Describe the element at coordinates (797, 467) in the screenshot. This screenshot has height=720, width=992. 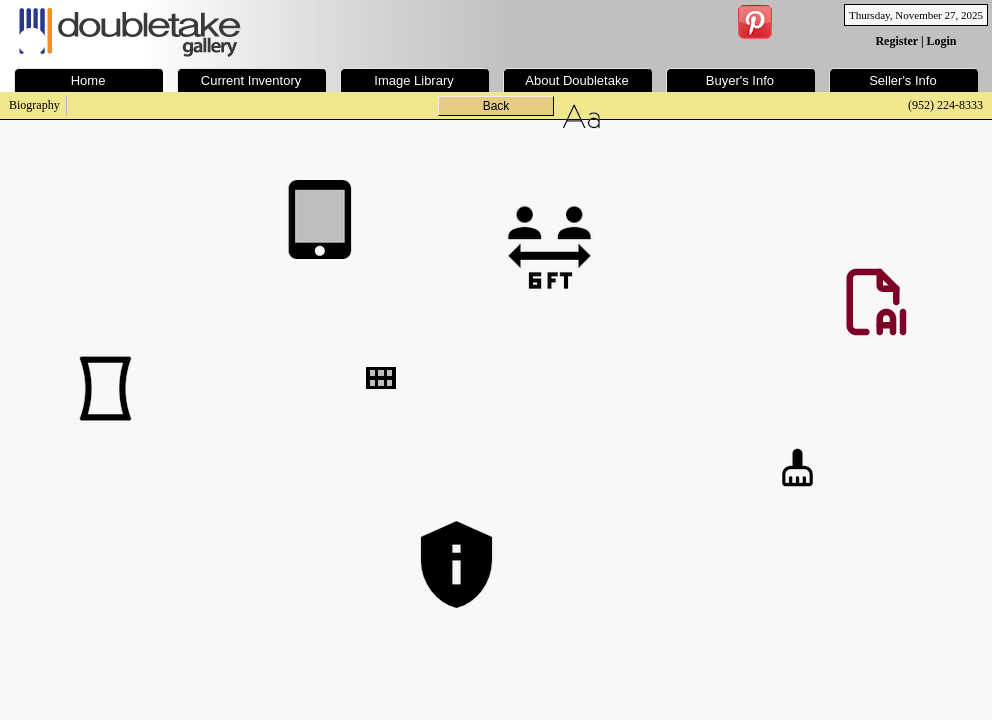
I see `access cleaning or housekeeping services` at that location.